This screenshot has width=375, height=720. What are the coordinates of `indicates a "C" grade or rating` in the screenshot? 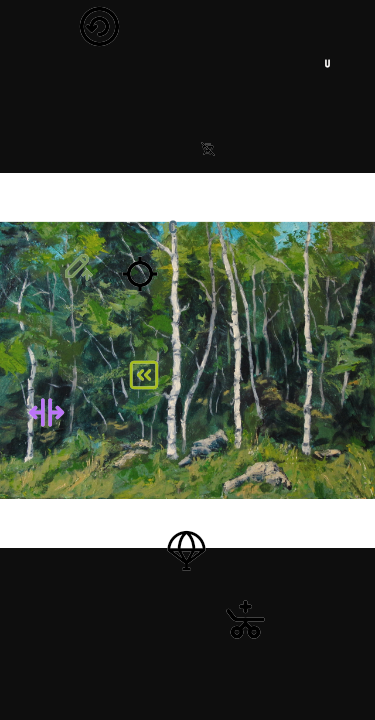 It's located at (173, 227).